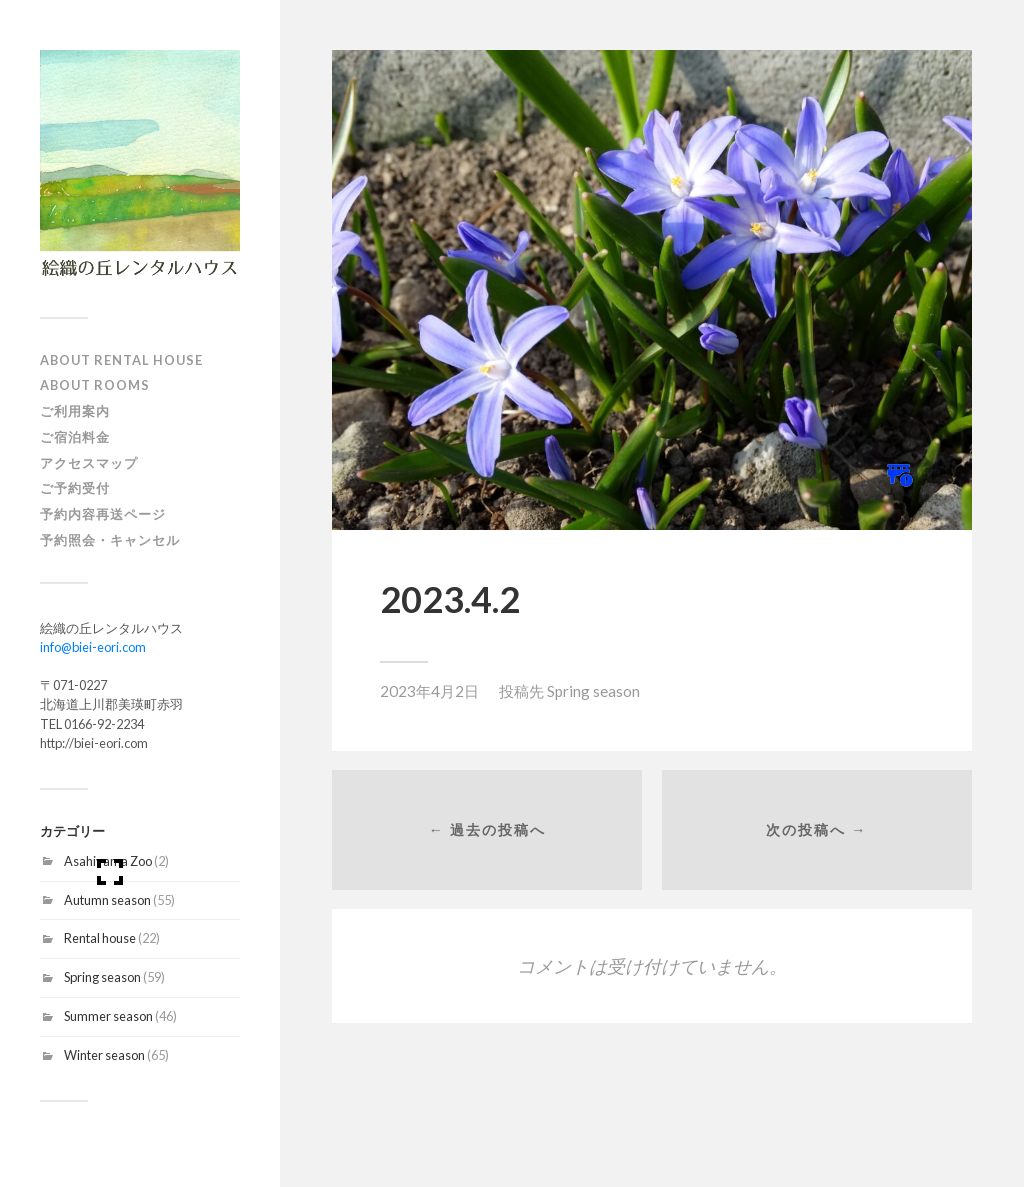 This screenshot has width=1024, height=1187. What do you see at coordinates (110, 872) in the screenshot?
I see `expand to fullscreen mode` at bounding box center [110, 872].